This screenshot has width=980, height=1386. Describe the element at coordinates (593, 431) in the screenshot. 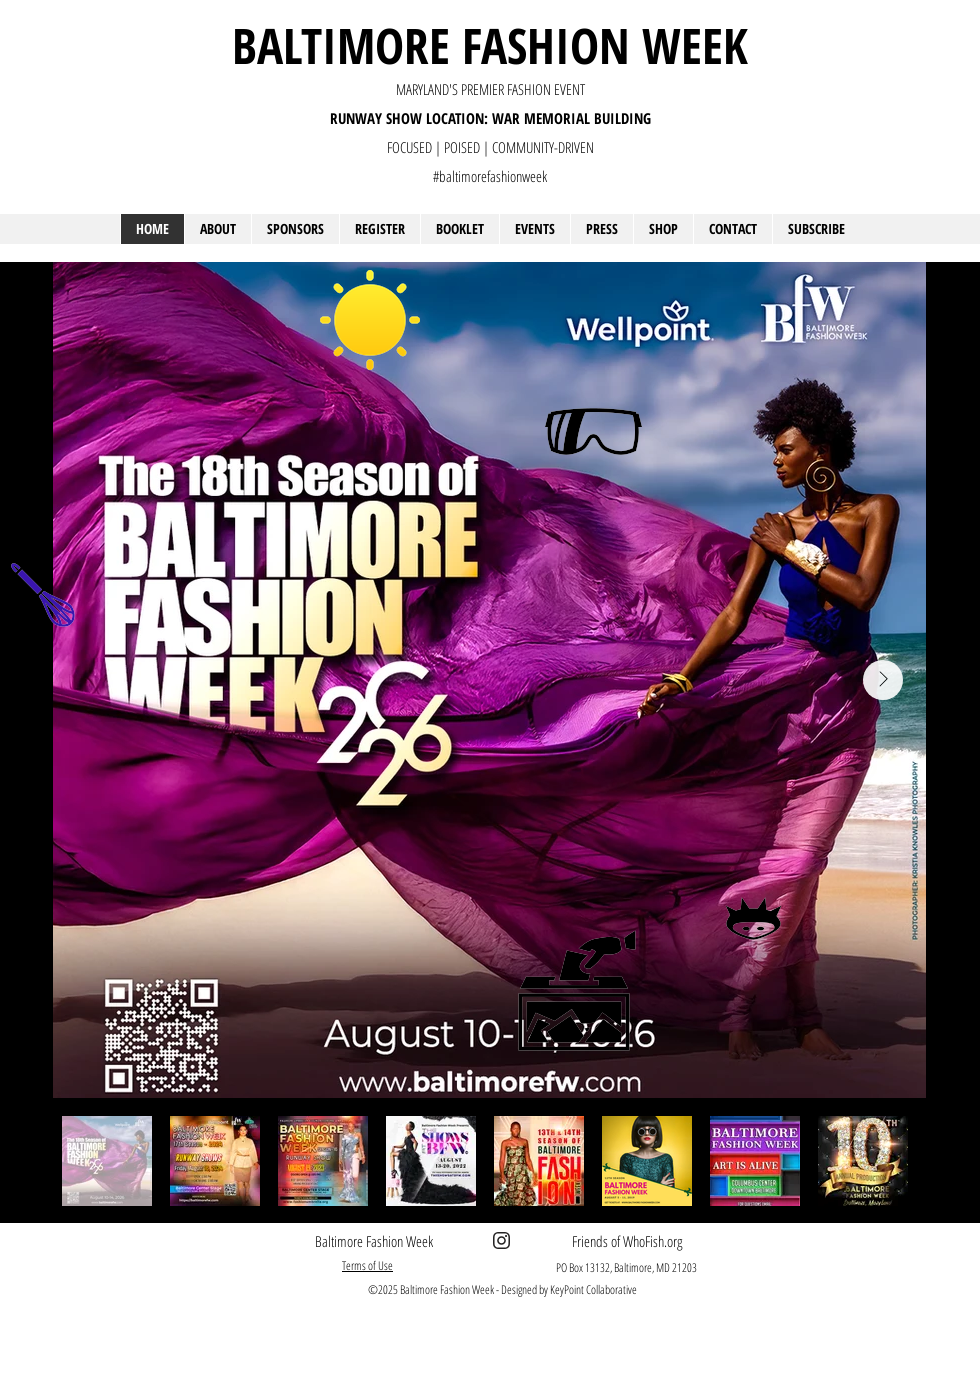

I see `enable safety mode or protective settings` at that location.